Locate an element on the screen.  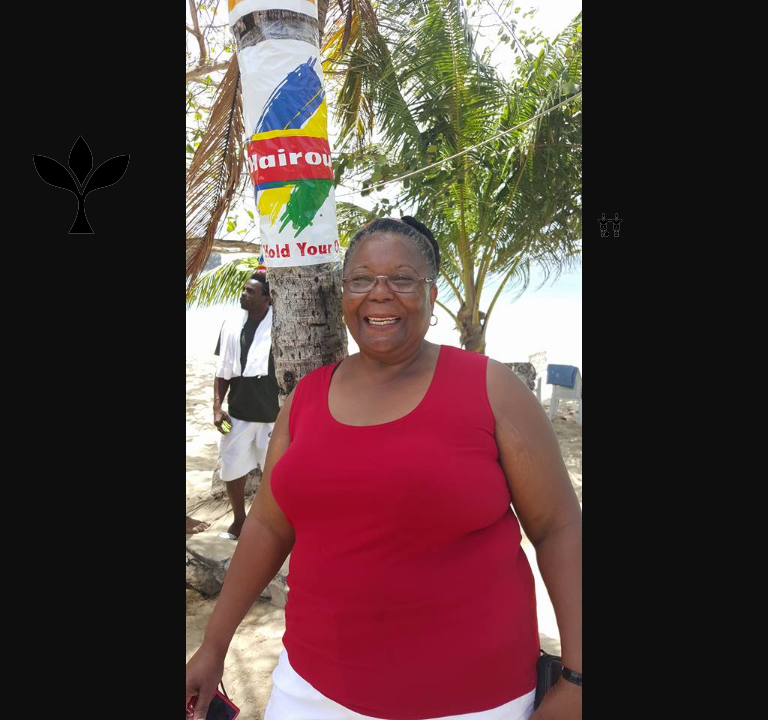
access foosball or table football game is located at coordinates (610, 225).